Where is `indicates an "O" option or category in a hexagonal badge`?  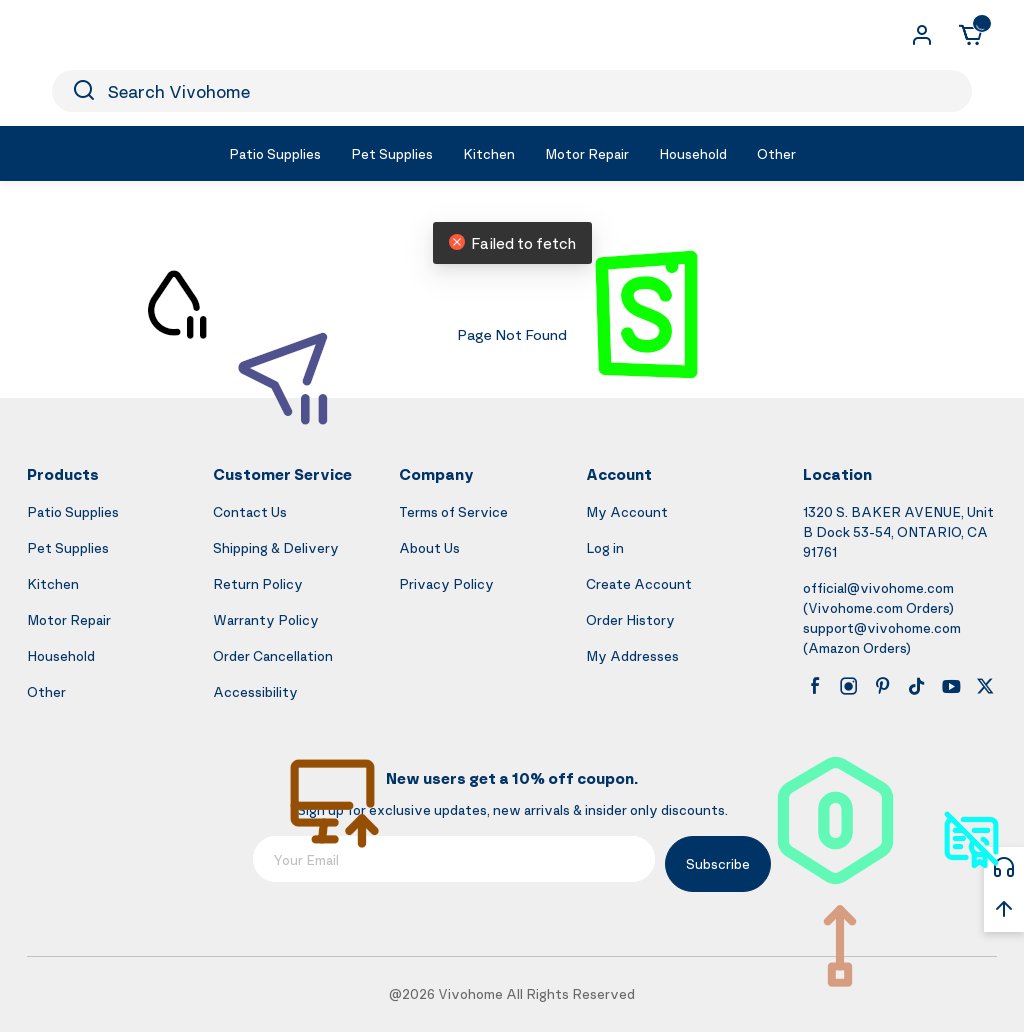 indicates an "O" option or category in a hexagonal badge is located at coordinates (835, 820).